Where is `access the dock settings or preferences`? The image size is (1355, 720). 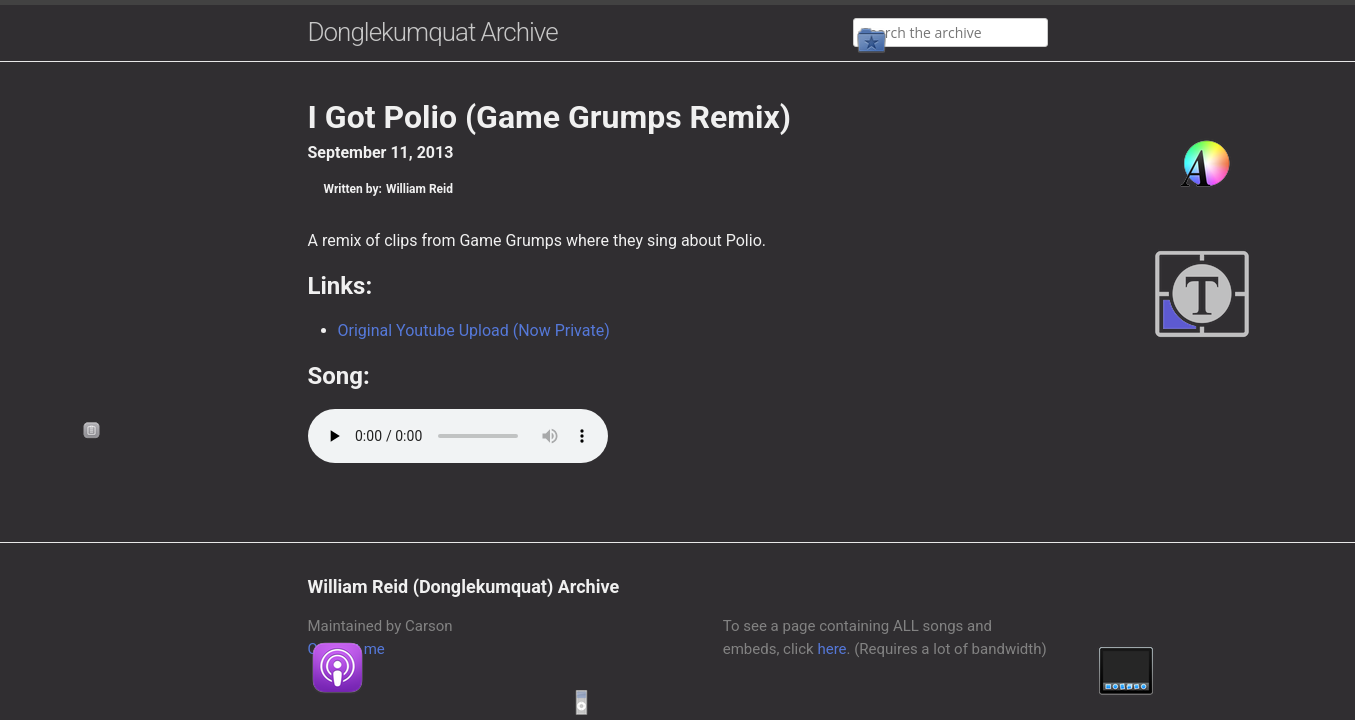
access the dock settings or preferences is located at coordinates (1126, 671).